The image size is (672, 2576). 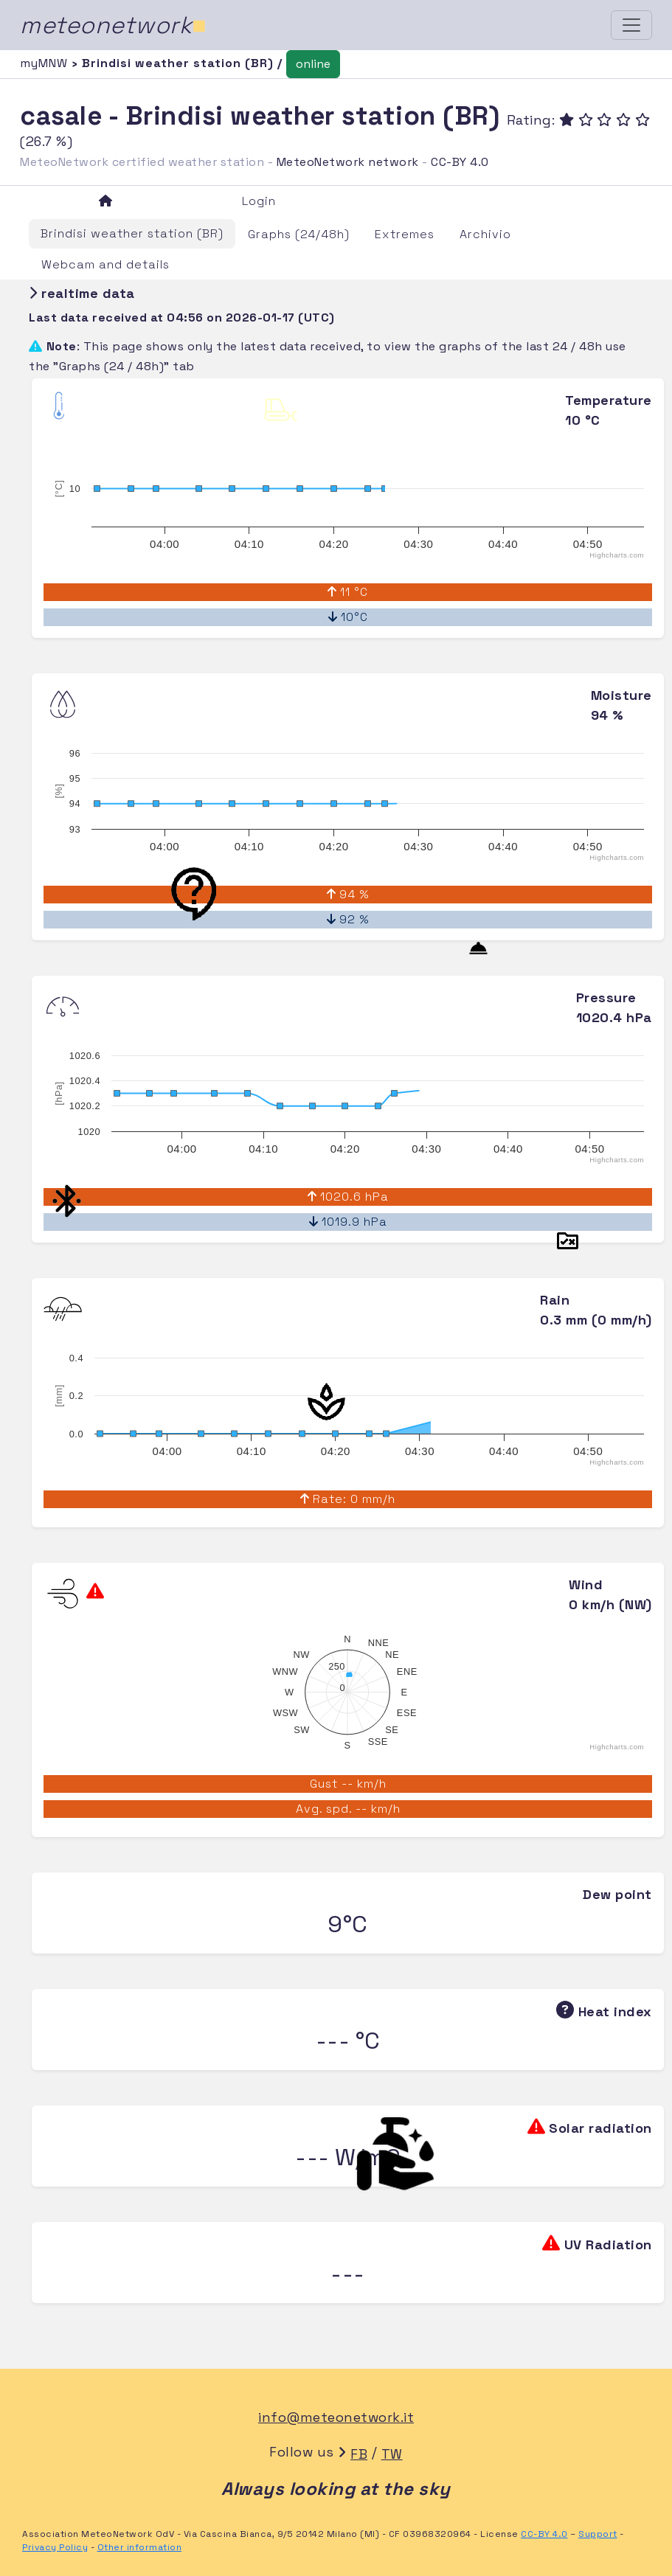 What do you see at coordinates (567, 1240) in the screenshot?
I see `access folder with validation rules` at bounding box center [567, 1240].